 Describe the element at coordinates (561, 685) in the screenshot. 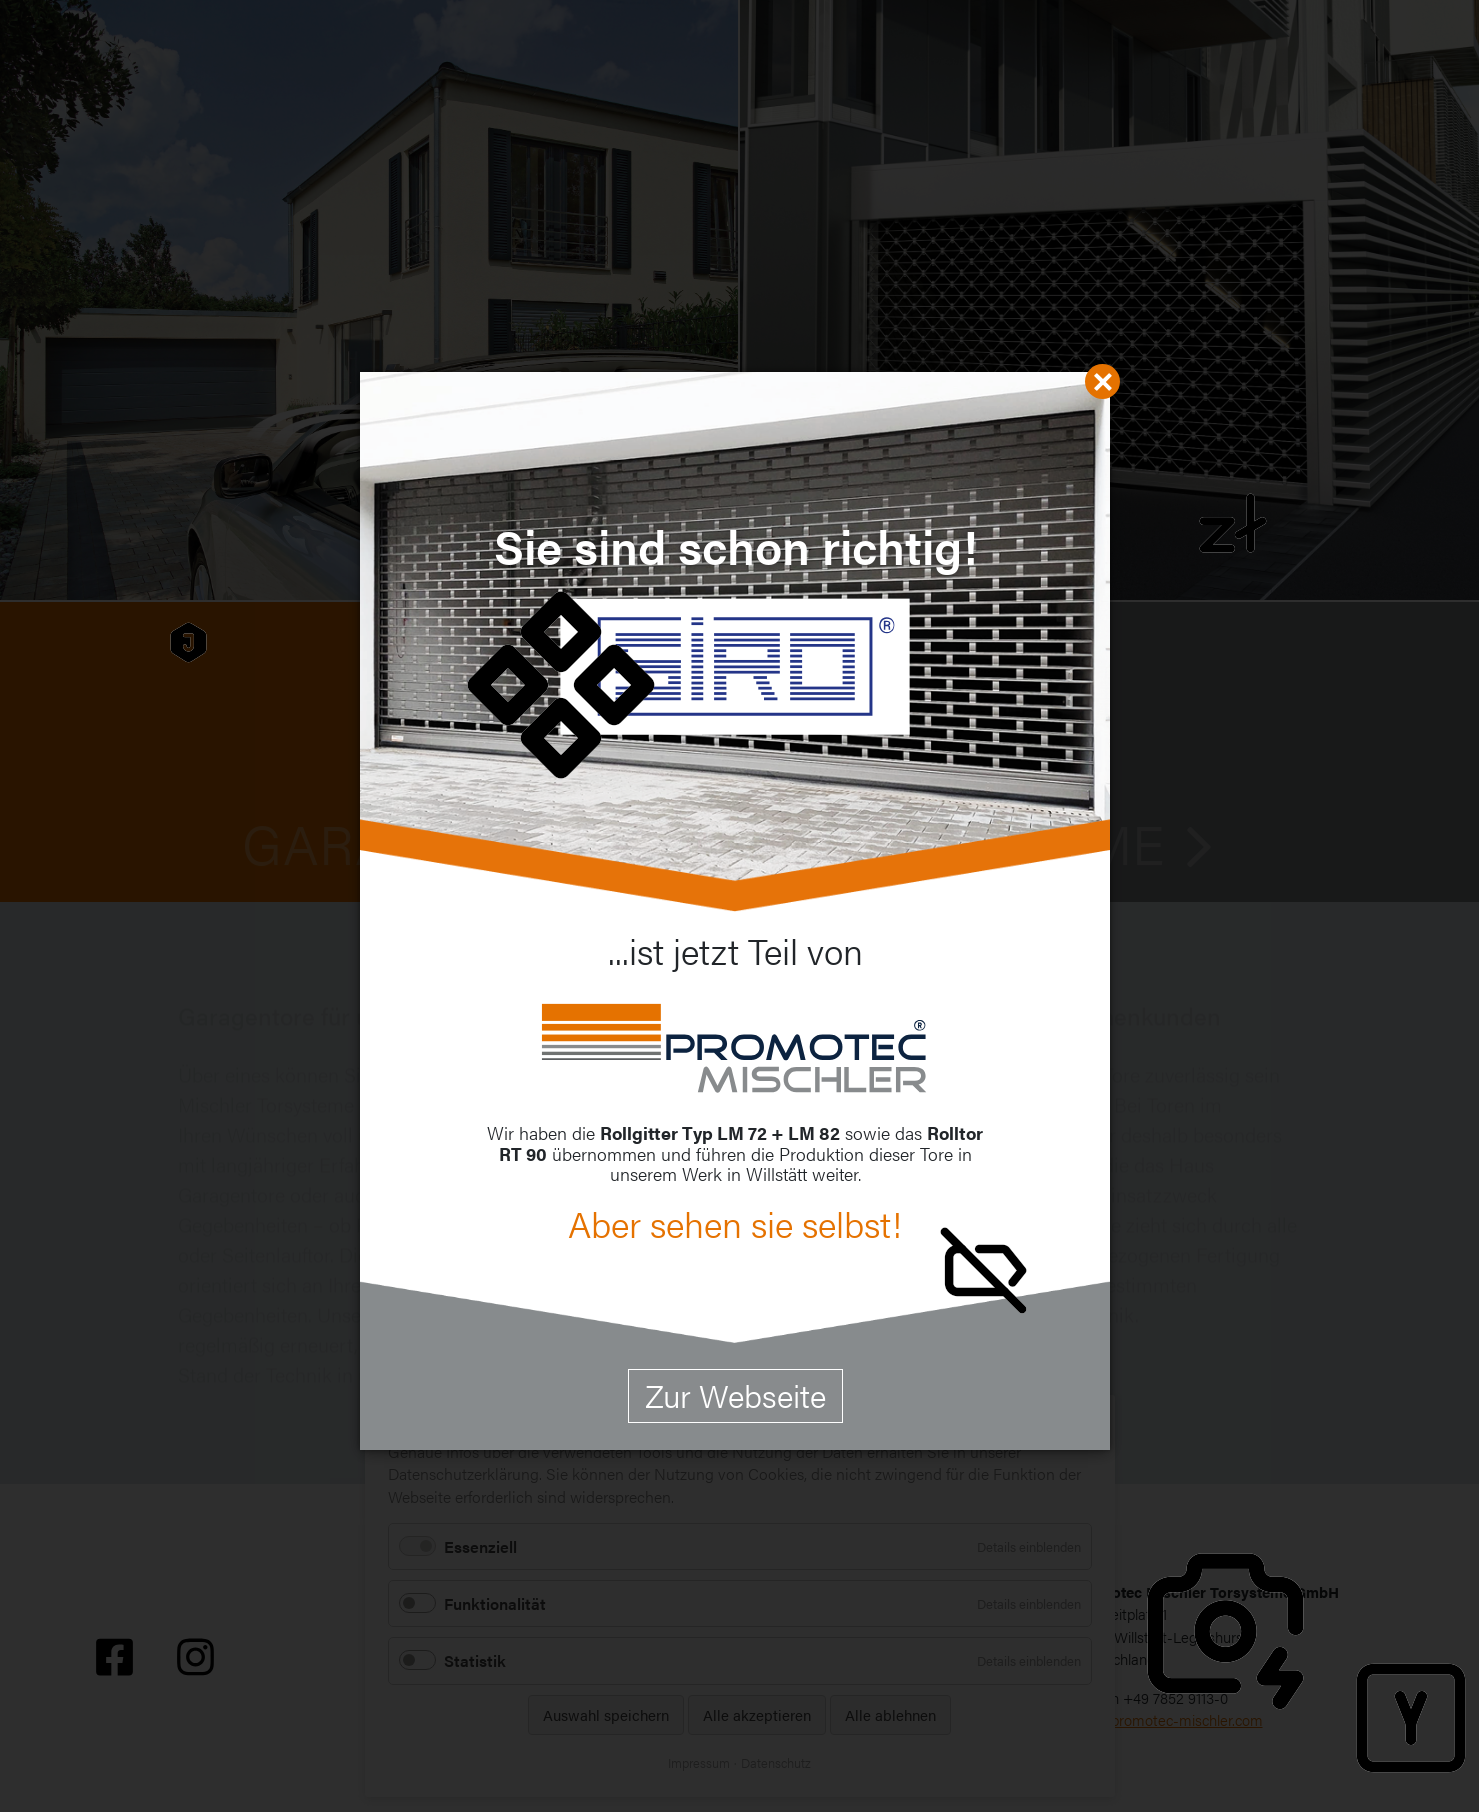

I see `access app grid or dashboard` at that location.